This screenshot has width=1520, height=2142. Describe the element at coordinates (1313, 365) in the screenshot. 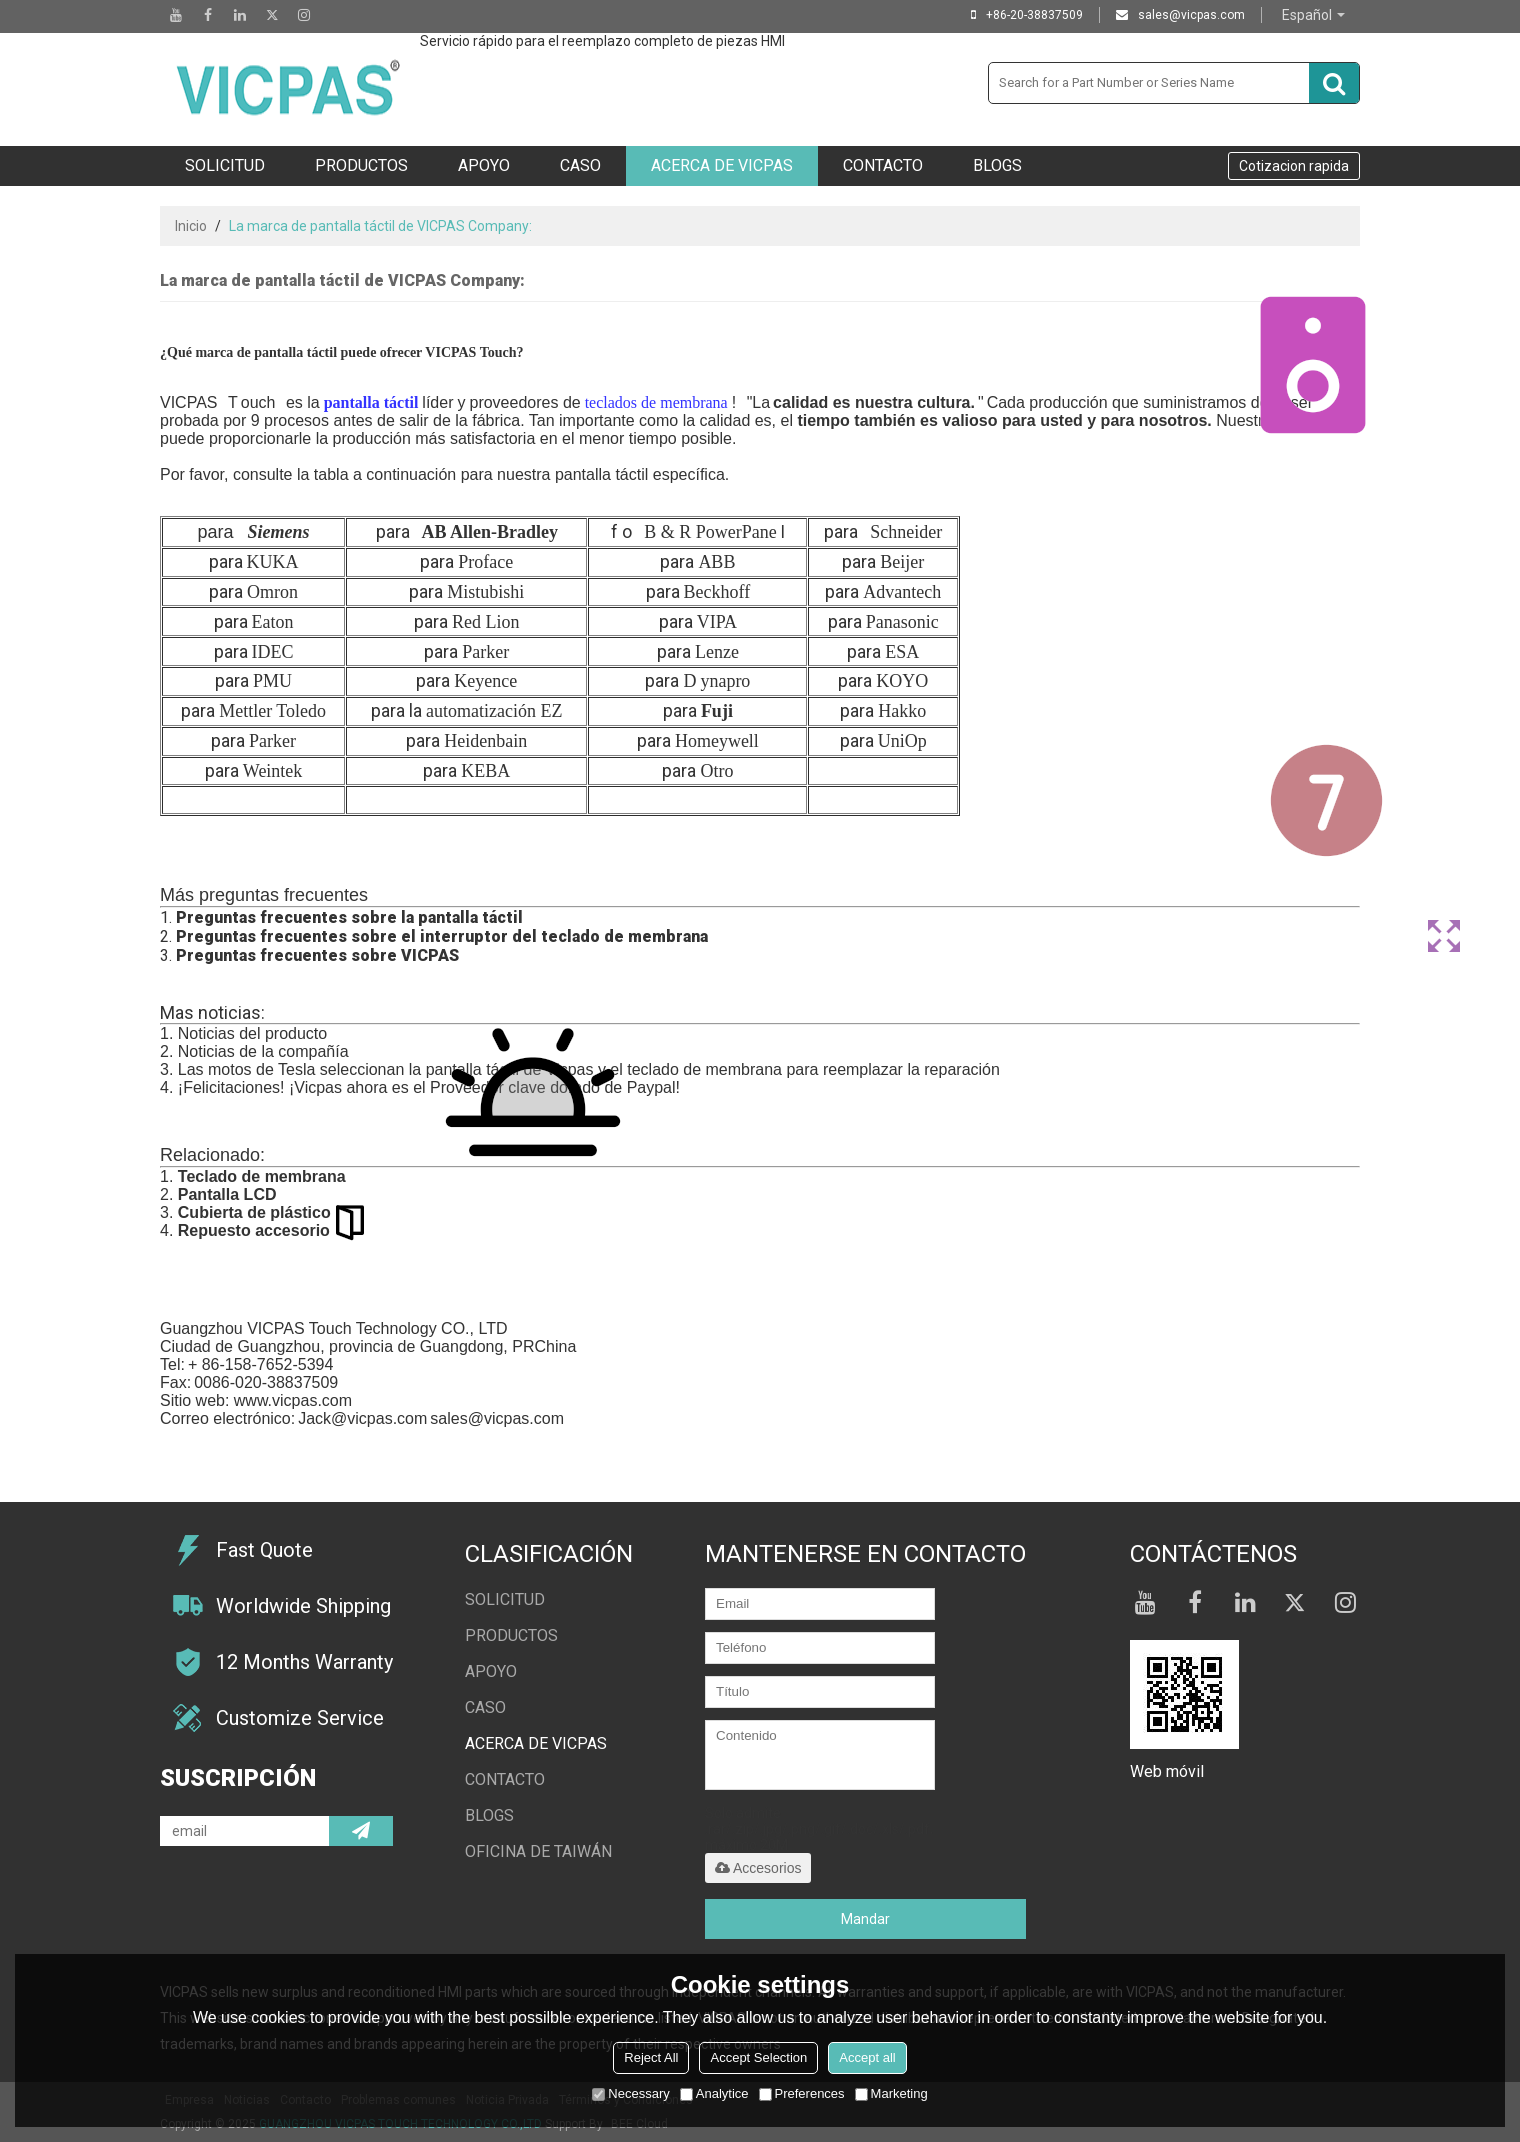

I see `access audio or speaker settings` at that location.